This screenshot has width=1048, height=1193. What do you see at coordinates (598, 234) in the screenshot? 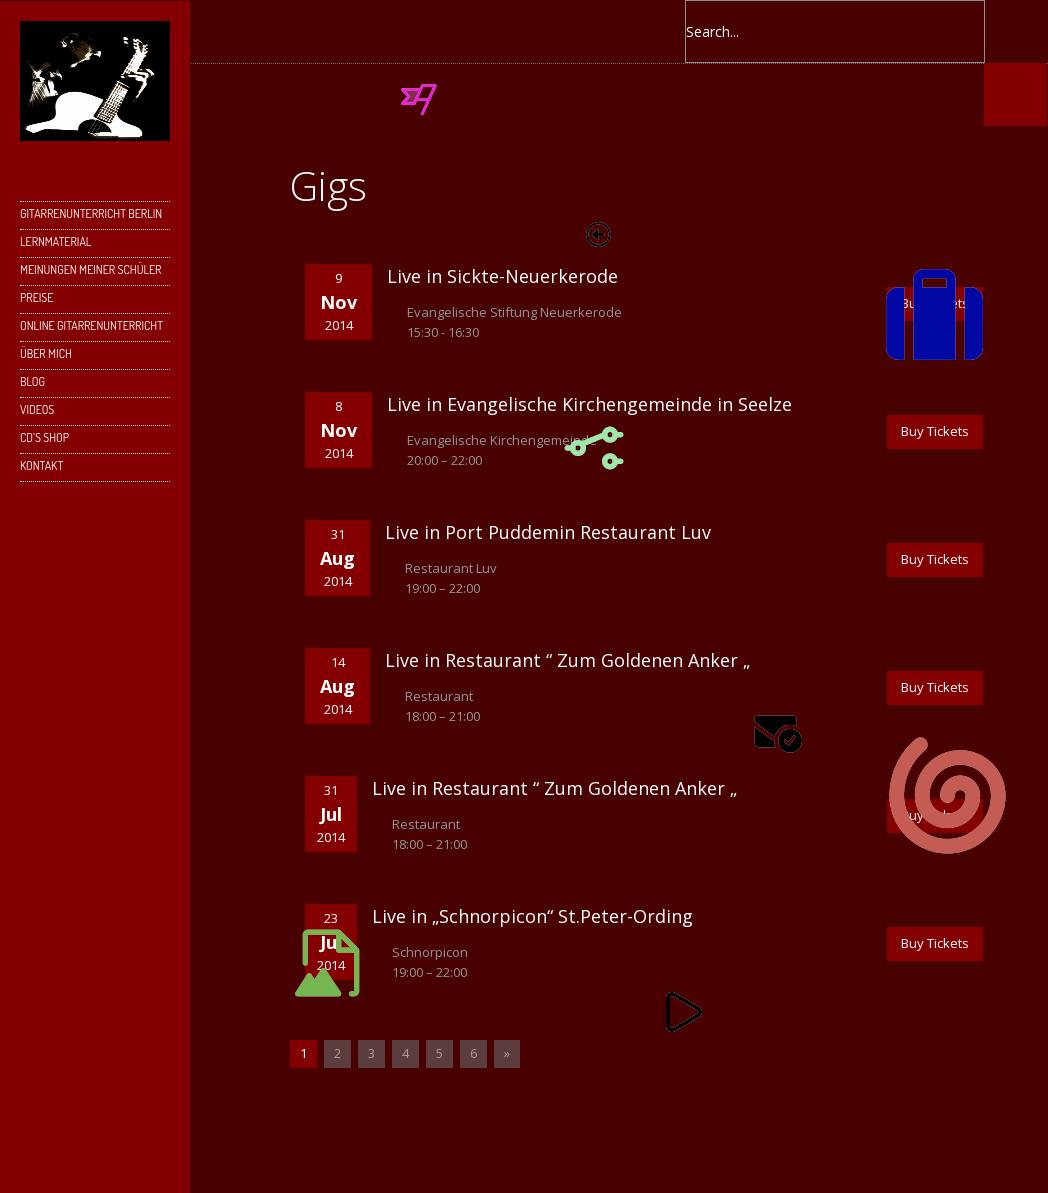
I see `go back to the previous screen` at bounding box center [598, 234].